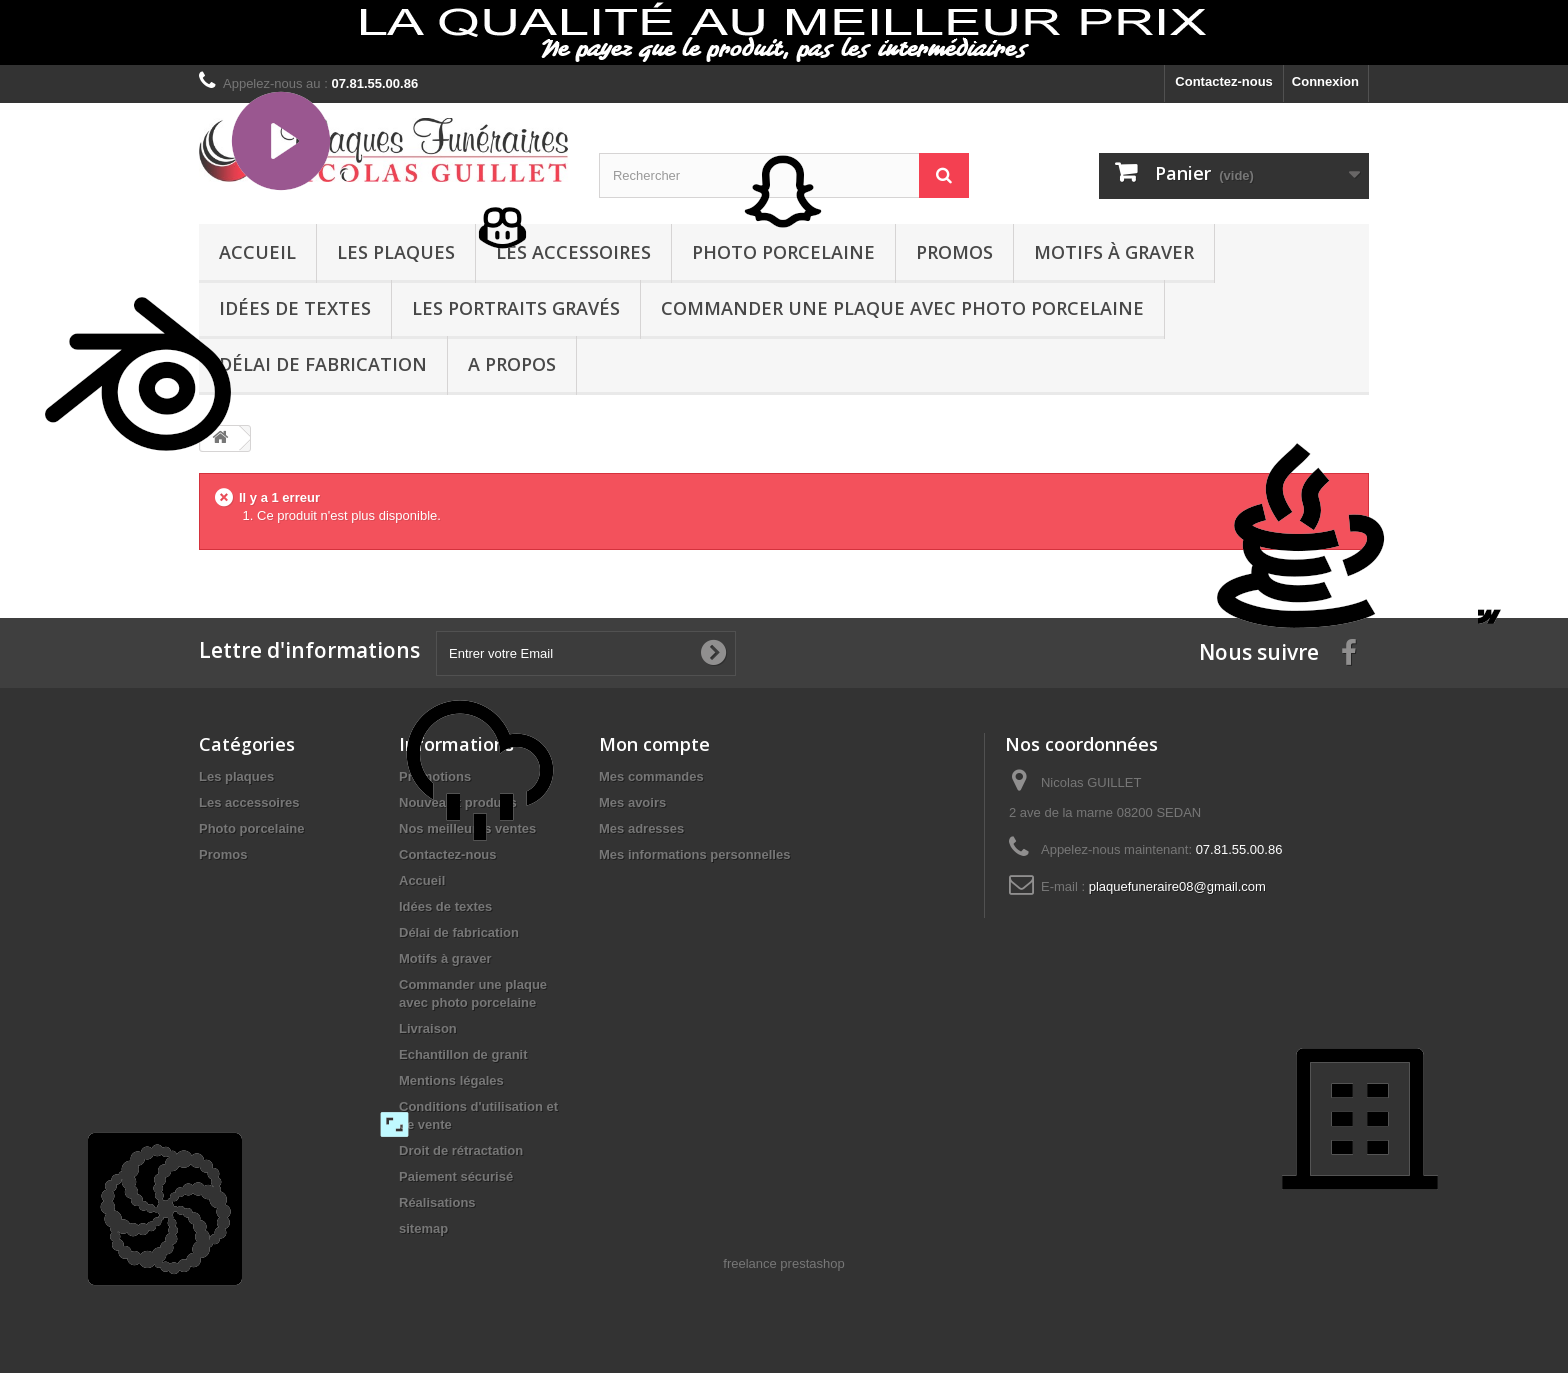 Image resolution: width=1568 pixels, height=1373 pixels. I want to click on adjust aspect ratio settings, so click(394, 1124).